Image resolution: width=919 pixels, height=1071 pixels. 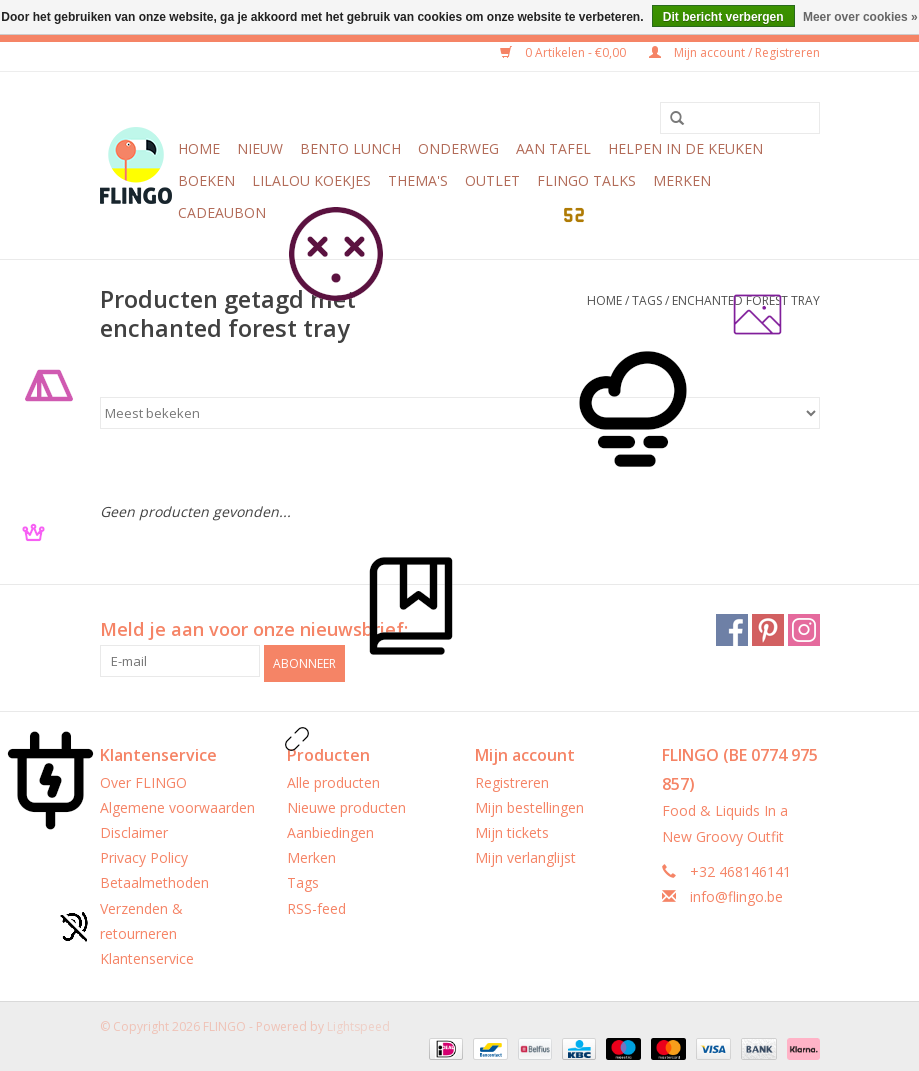 What do you see at coordinates (411, 606) in the screenshot?
I see `access your bookmarked reading list` at bounding box center [411, 606].